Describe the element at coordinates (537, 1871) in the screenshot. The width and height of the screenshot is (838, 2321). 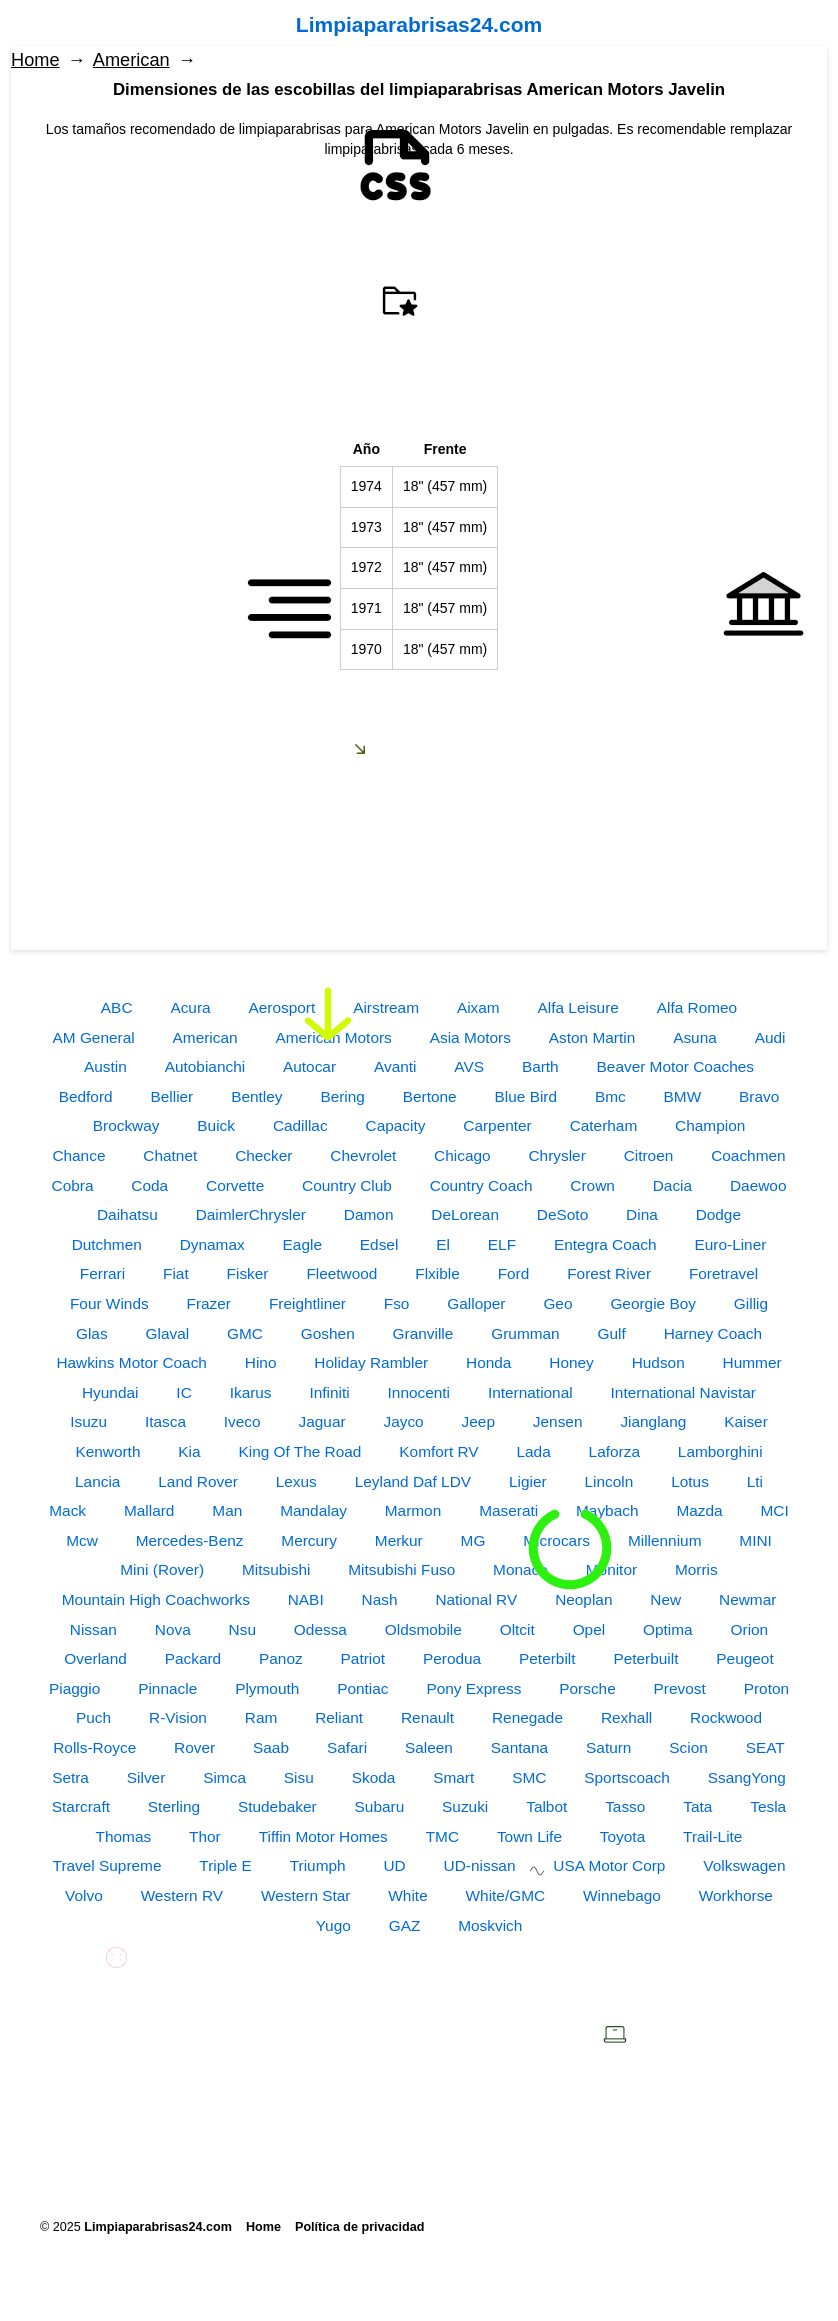
I see `audio or sound wave visualization` at that location.